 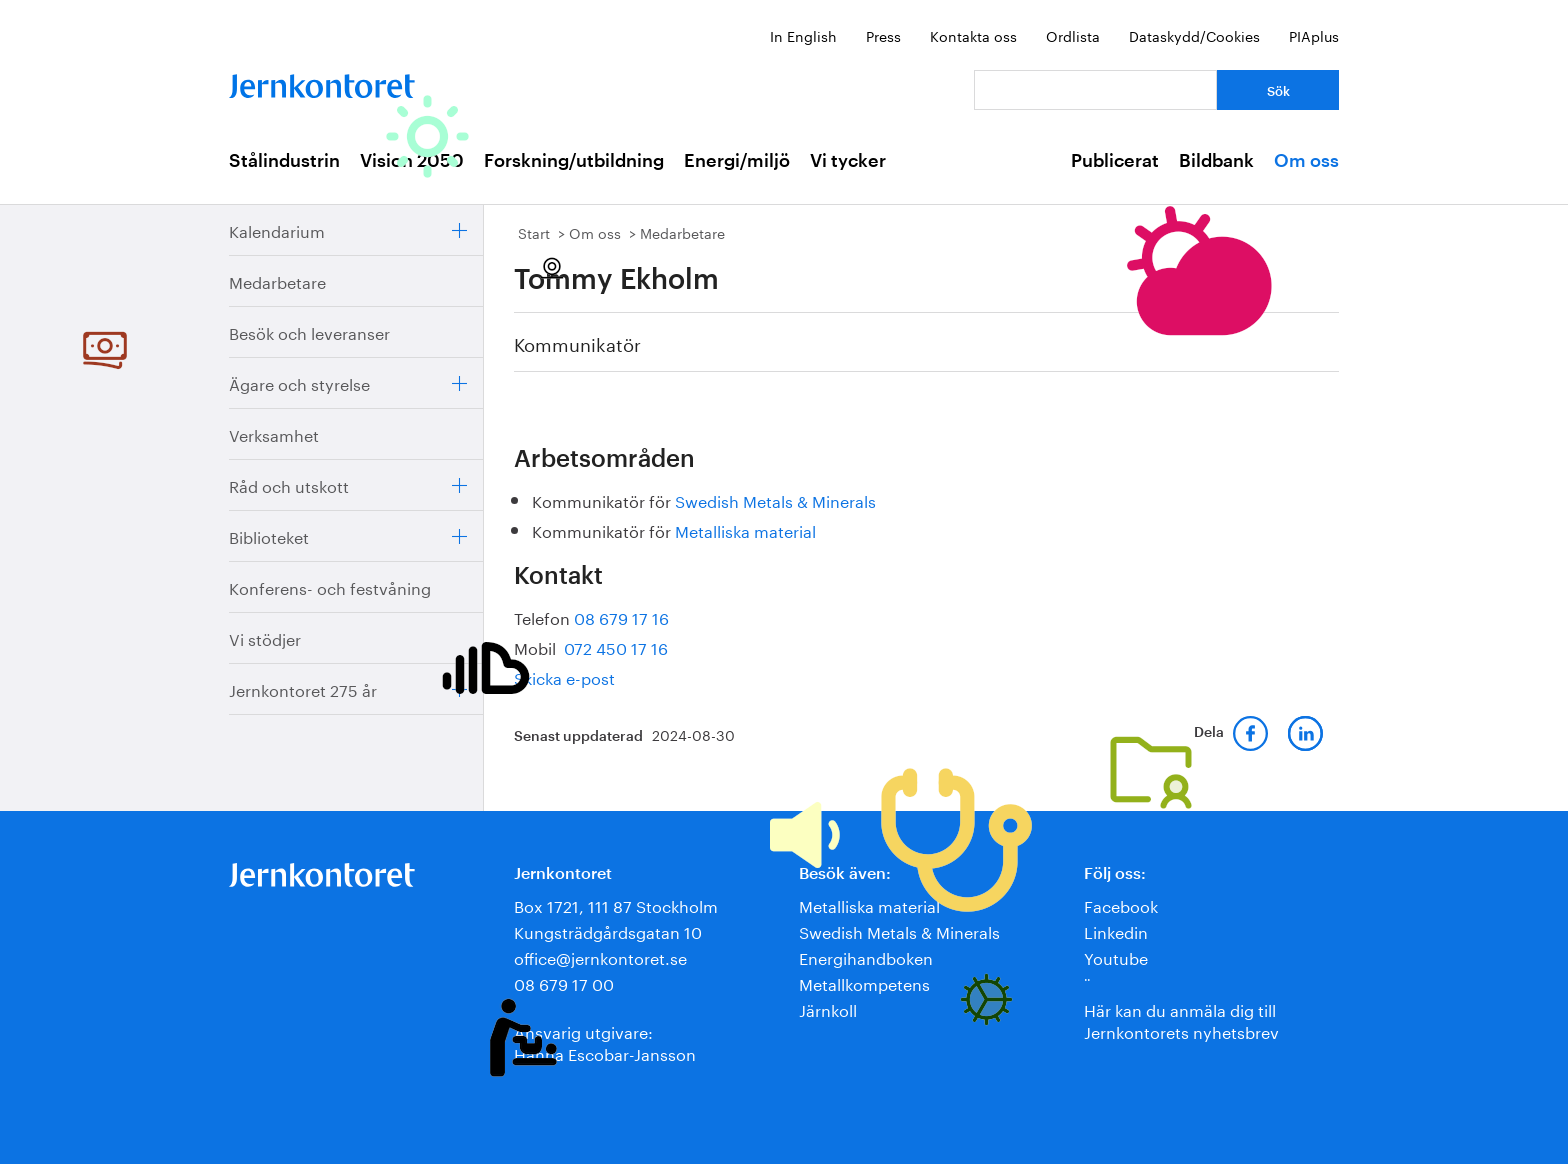 I want to click on view your account balance, so click(x=105, y=349).